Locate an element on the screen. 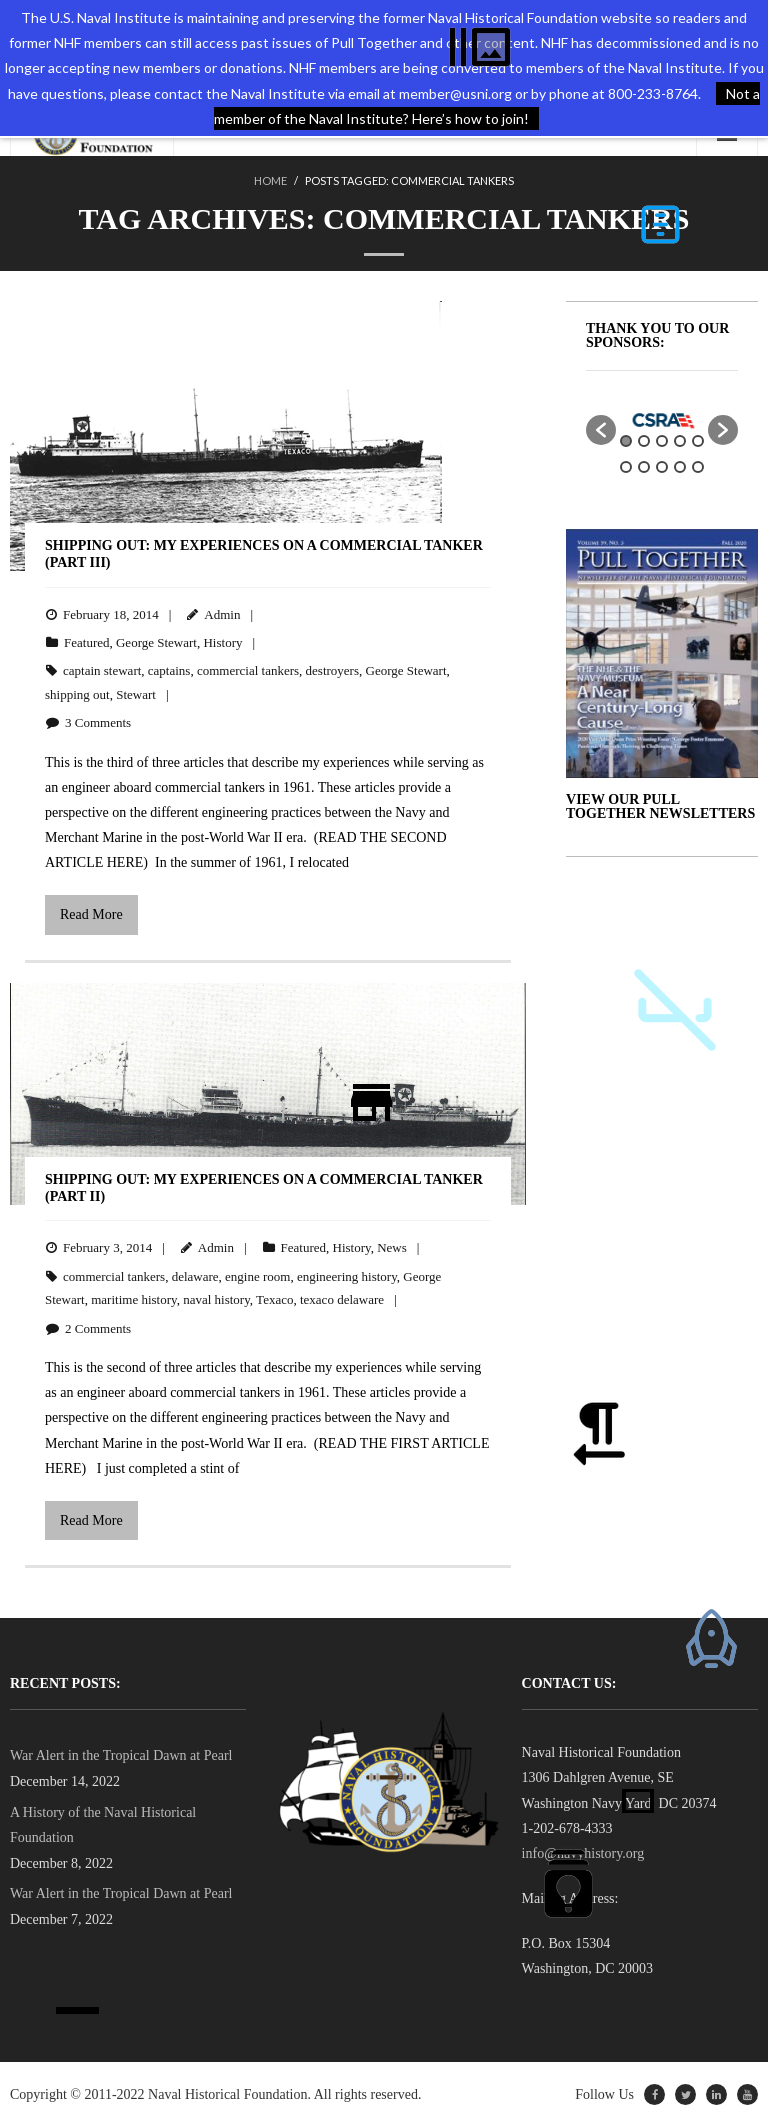 This screenshot has width=768, height=2127. center align content with stretch distribution is located at coordinates (660, 224).